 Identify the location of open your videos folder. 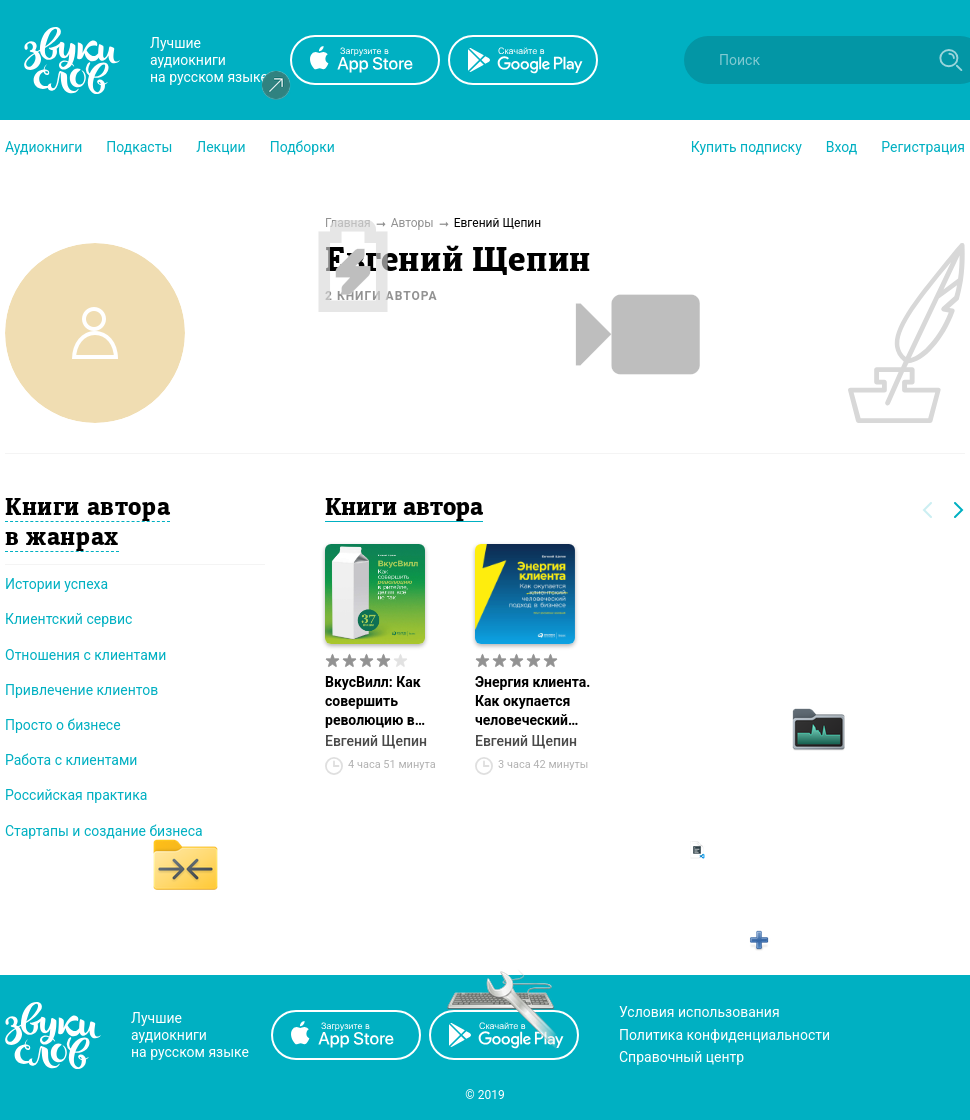
(638, 330).